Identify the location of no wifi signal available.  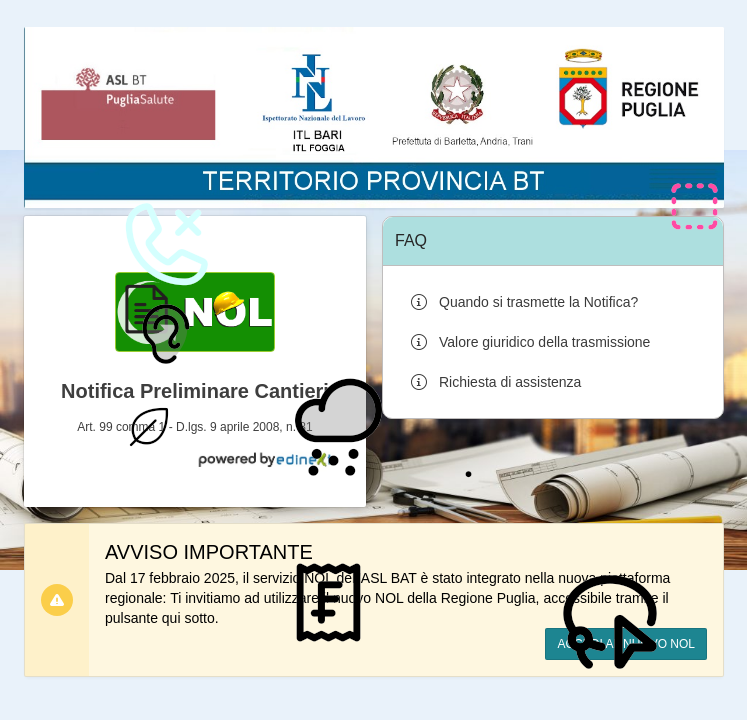
(468, 450).